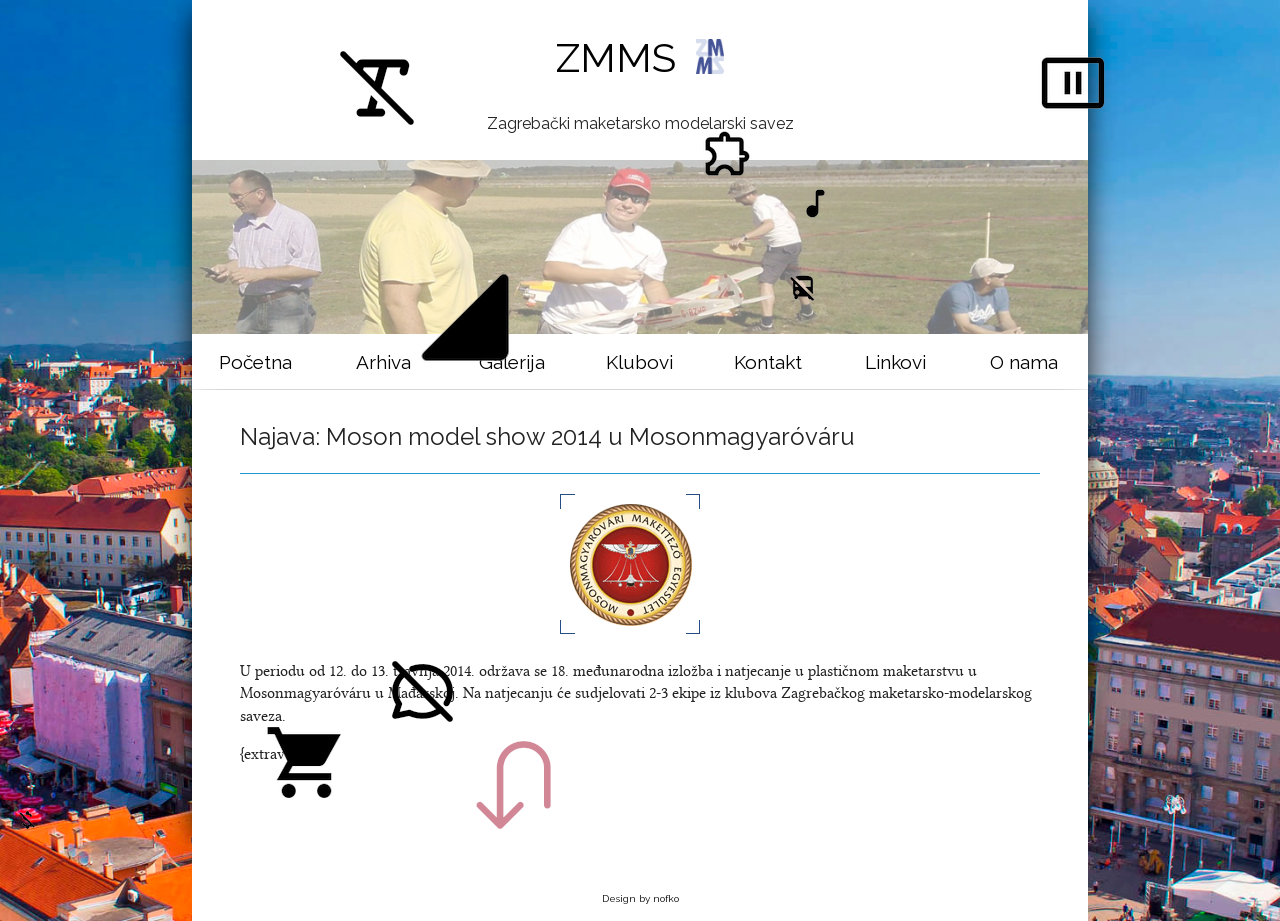  Describe the element at coordinates (422, 691) in the screenshot. I see `messaging is disabled or unavailable` at that location.